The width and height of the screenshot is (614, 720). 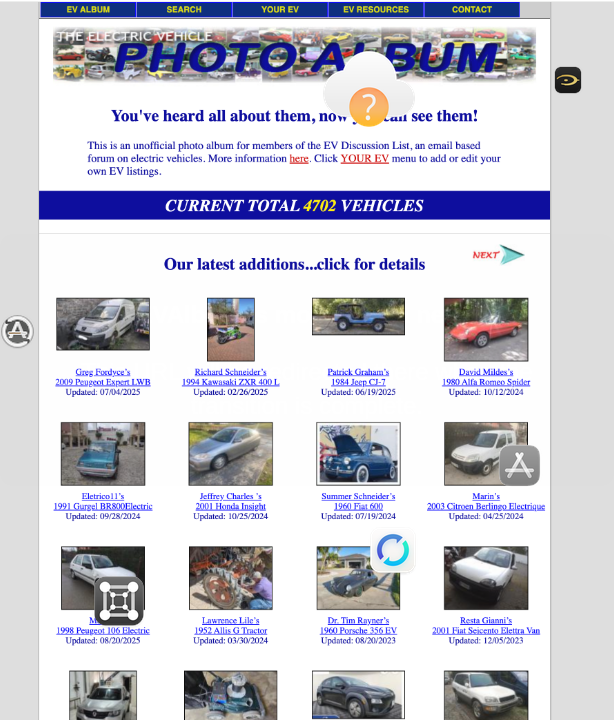 I want to click on check for available software updates, so click(x=17, y=331).